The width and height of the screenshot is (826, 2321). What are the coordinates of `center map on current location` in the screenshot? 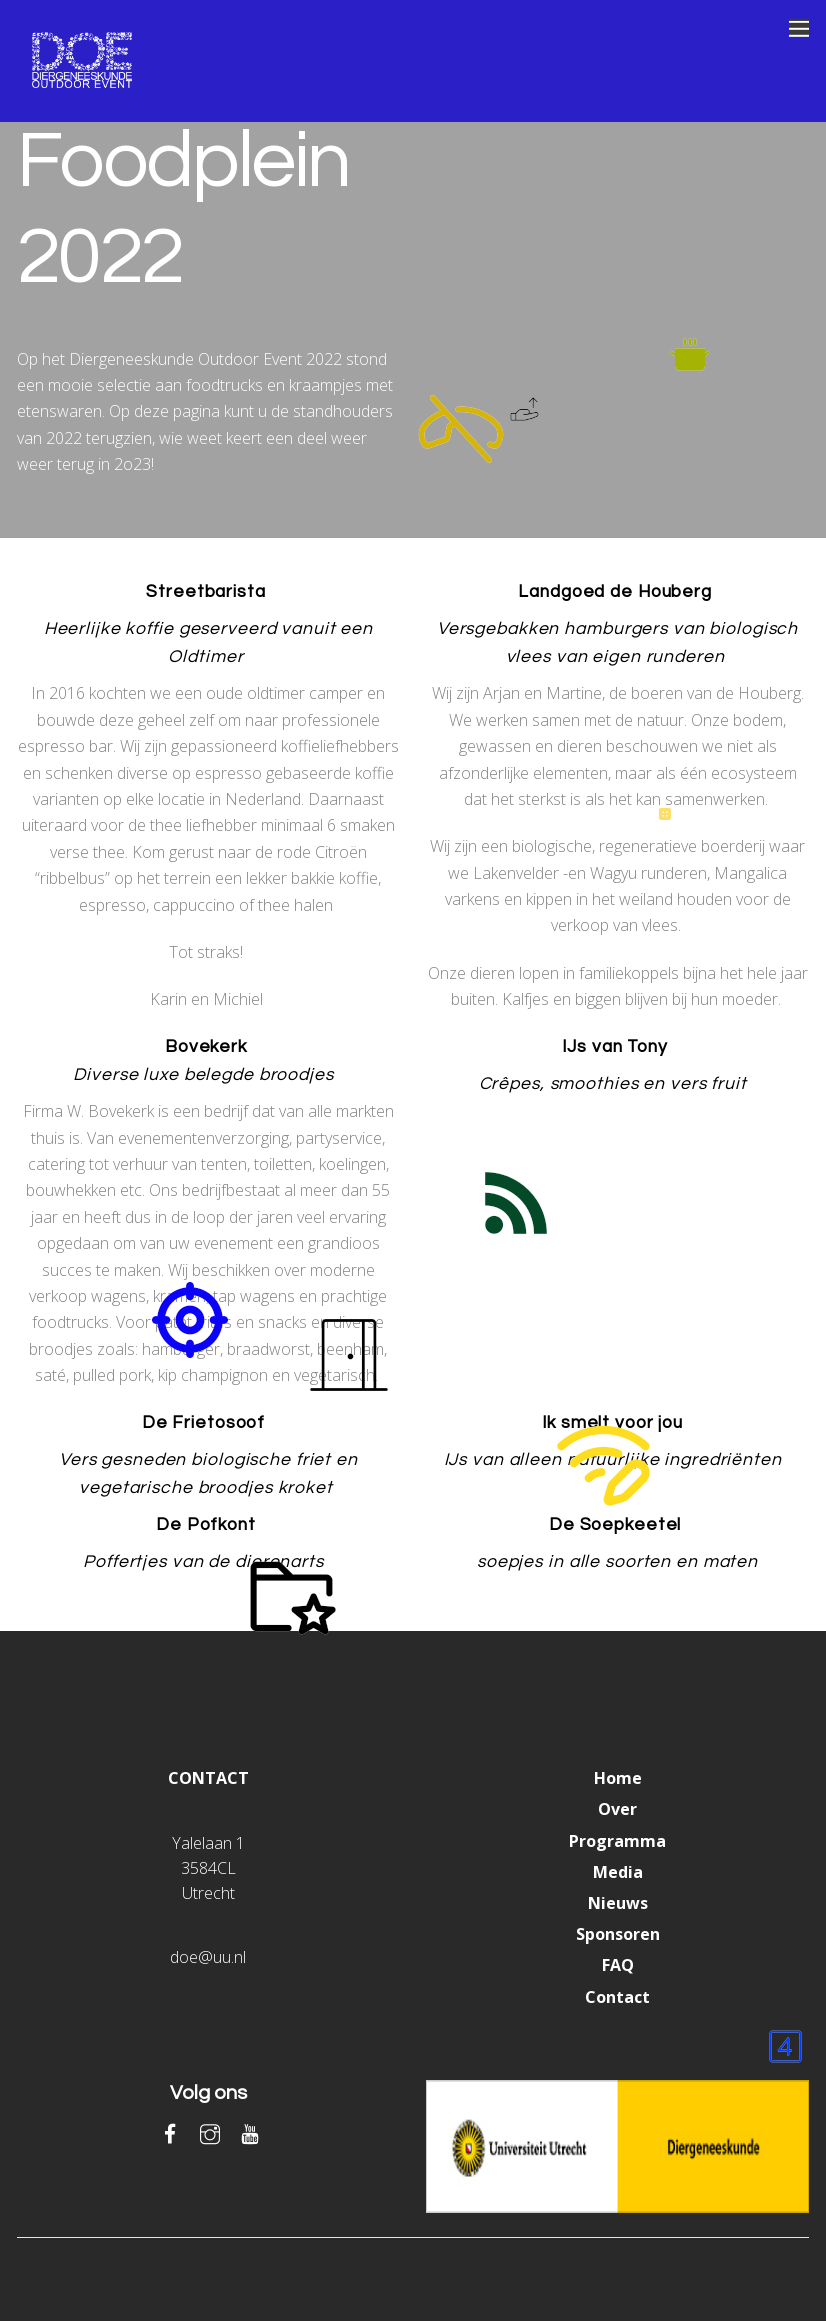 It's located at (190, 1320).